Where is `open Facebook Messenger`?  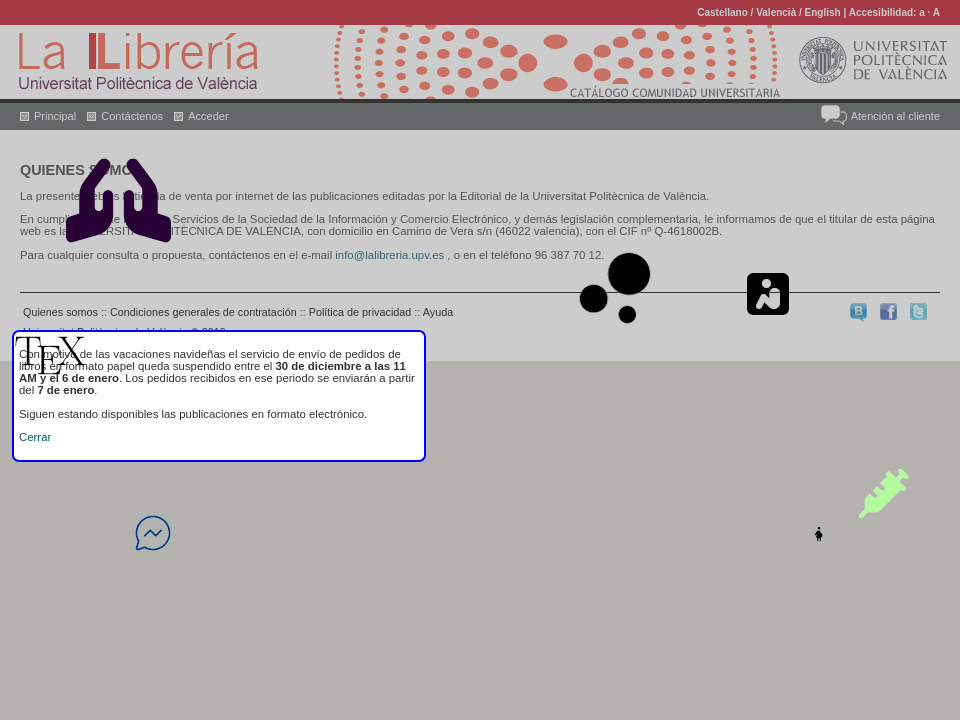
open Facebook Messenger is located at coordinates (153, 533).